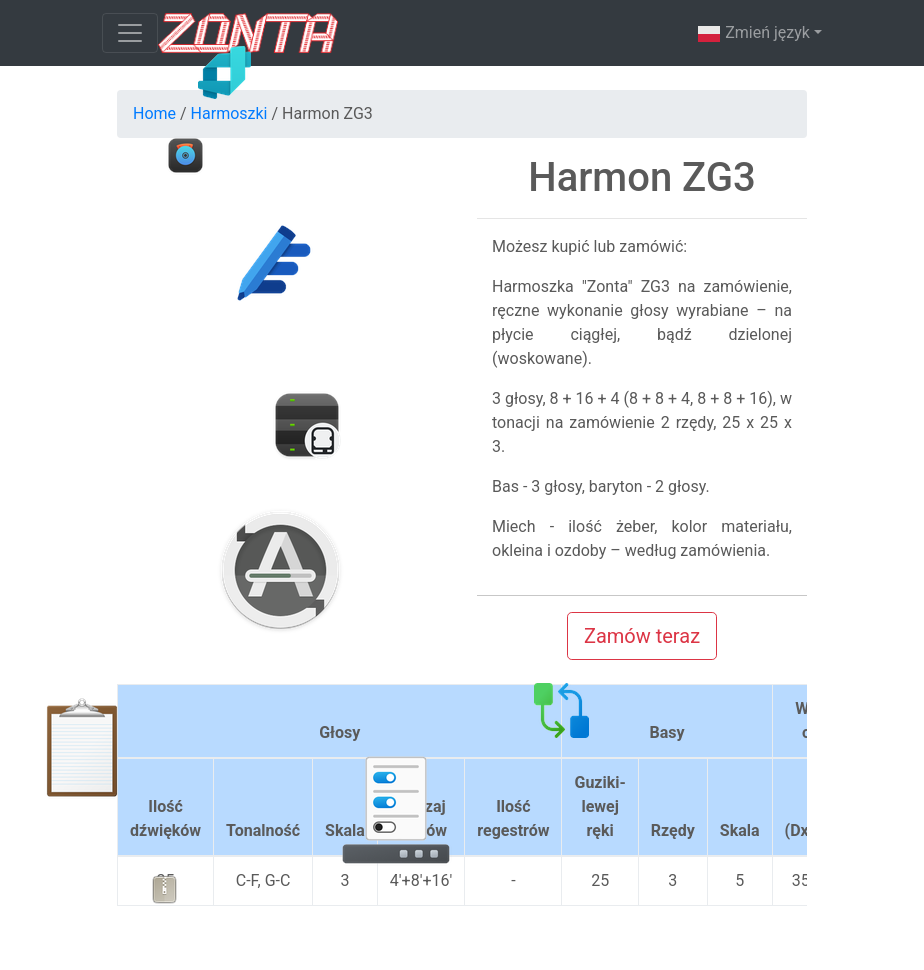 This screenshot has height=970, width=924. Describe the element at coordinates (224, 72) in the screenshot. I see `open visualblend application` at that location.